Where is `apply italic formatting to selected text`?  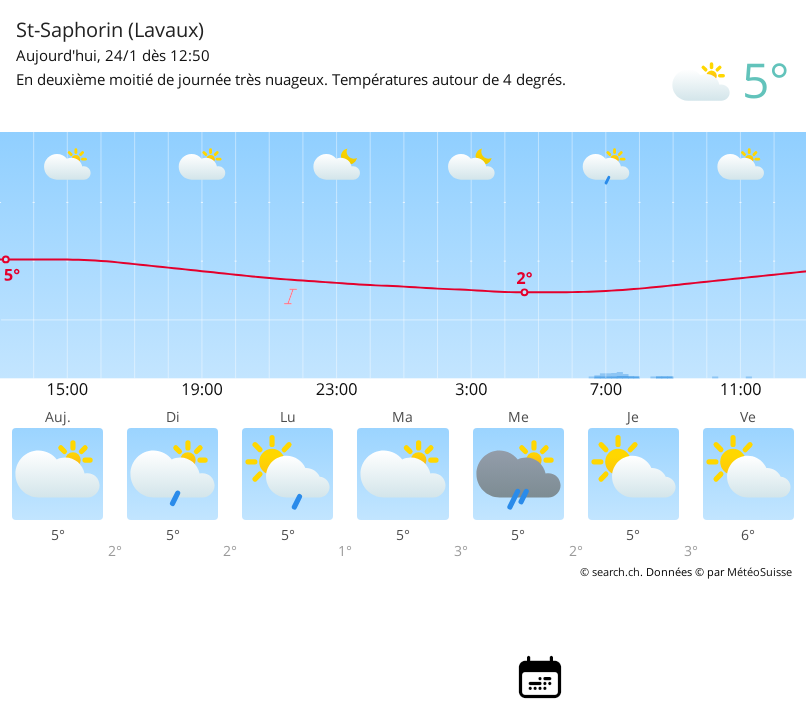 apply italic formatting to selected text is located at coordinates (290, 296).